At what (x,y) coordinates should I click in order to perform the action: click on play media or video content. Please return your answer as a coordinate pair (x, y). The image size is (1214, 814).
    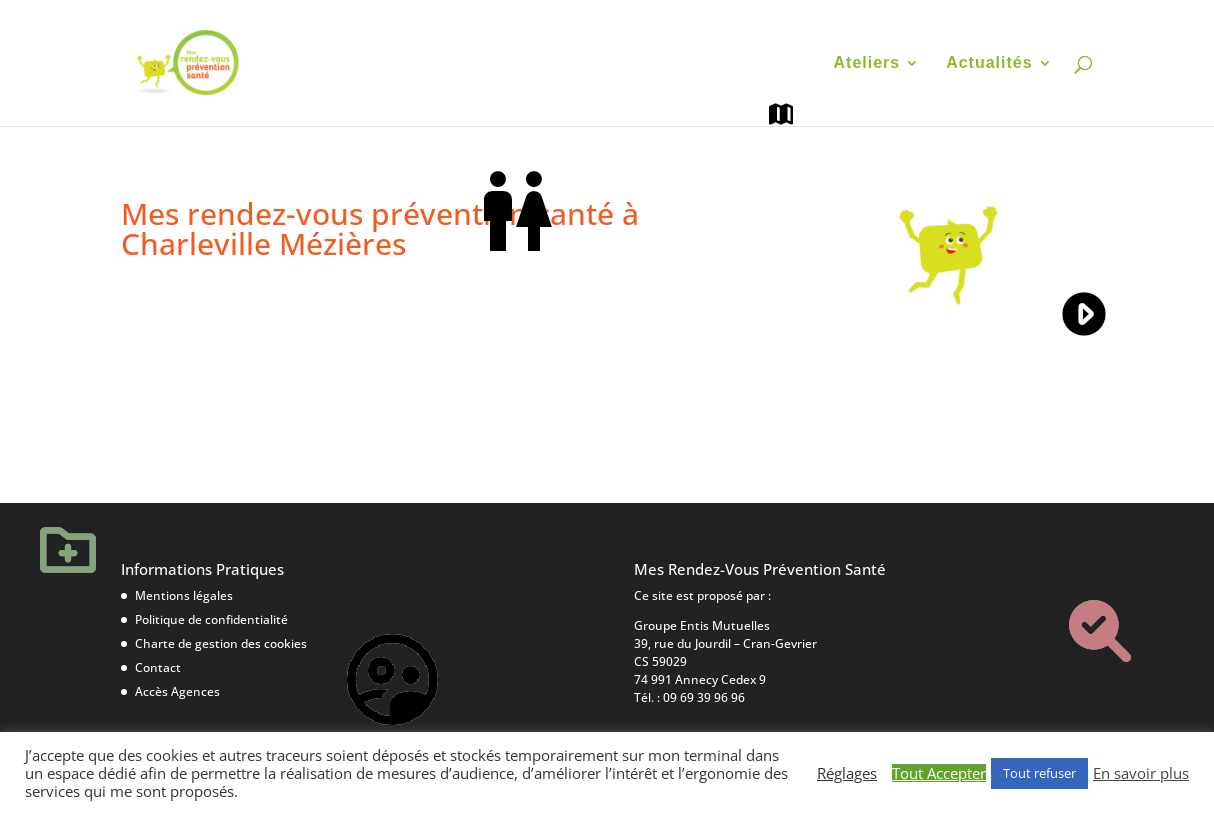
    Looking at the image, I should click on (1084, 314).